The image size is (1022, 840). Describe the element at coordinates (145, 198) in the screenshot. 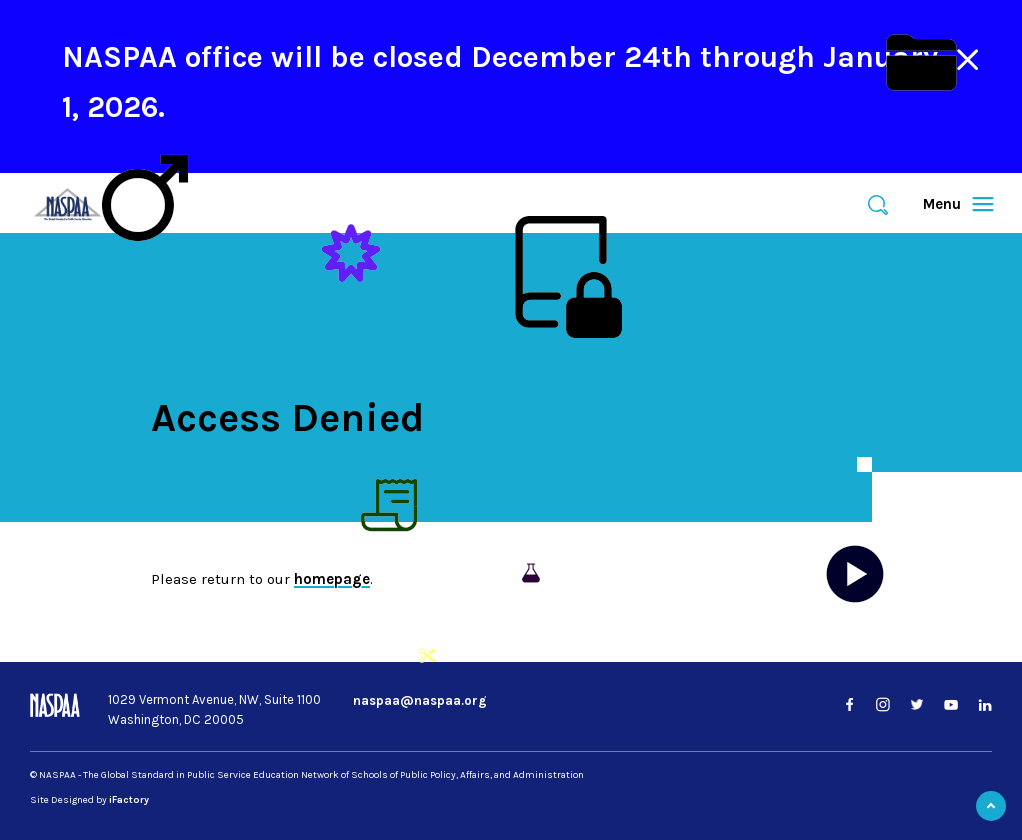

I see `select male gender option` at that location.